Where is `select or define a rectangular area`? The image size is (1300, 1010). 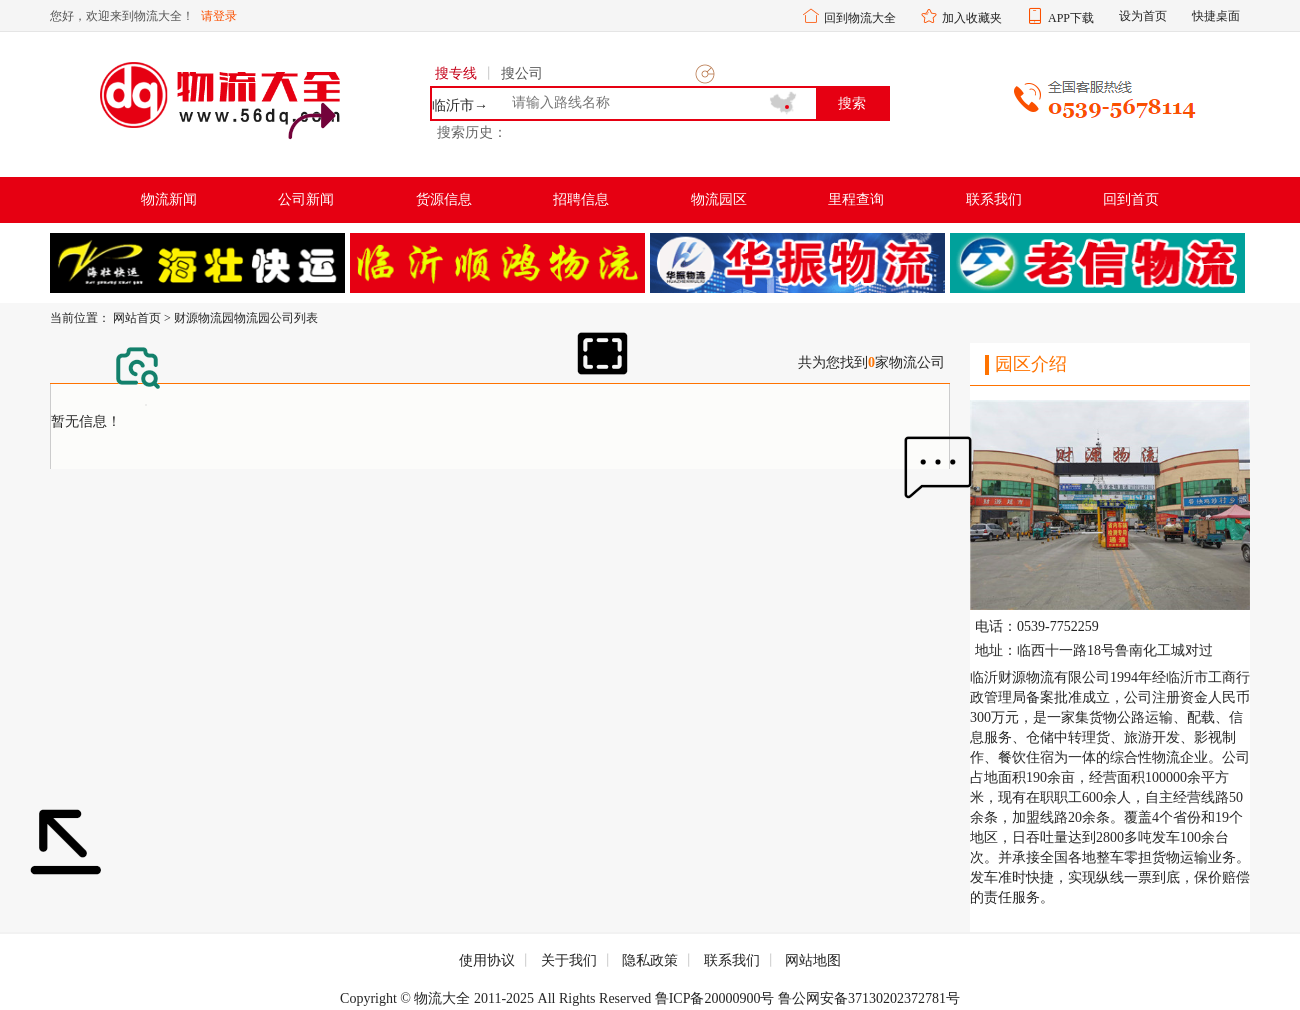 select or define a rectangular area is located at coordinates (602, 353).